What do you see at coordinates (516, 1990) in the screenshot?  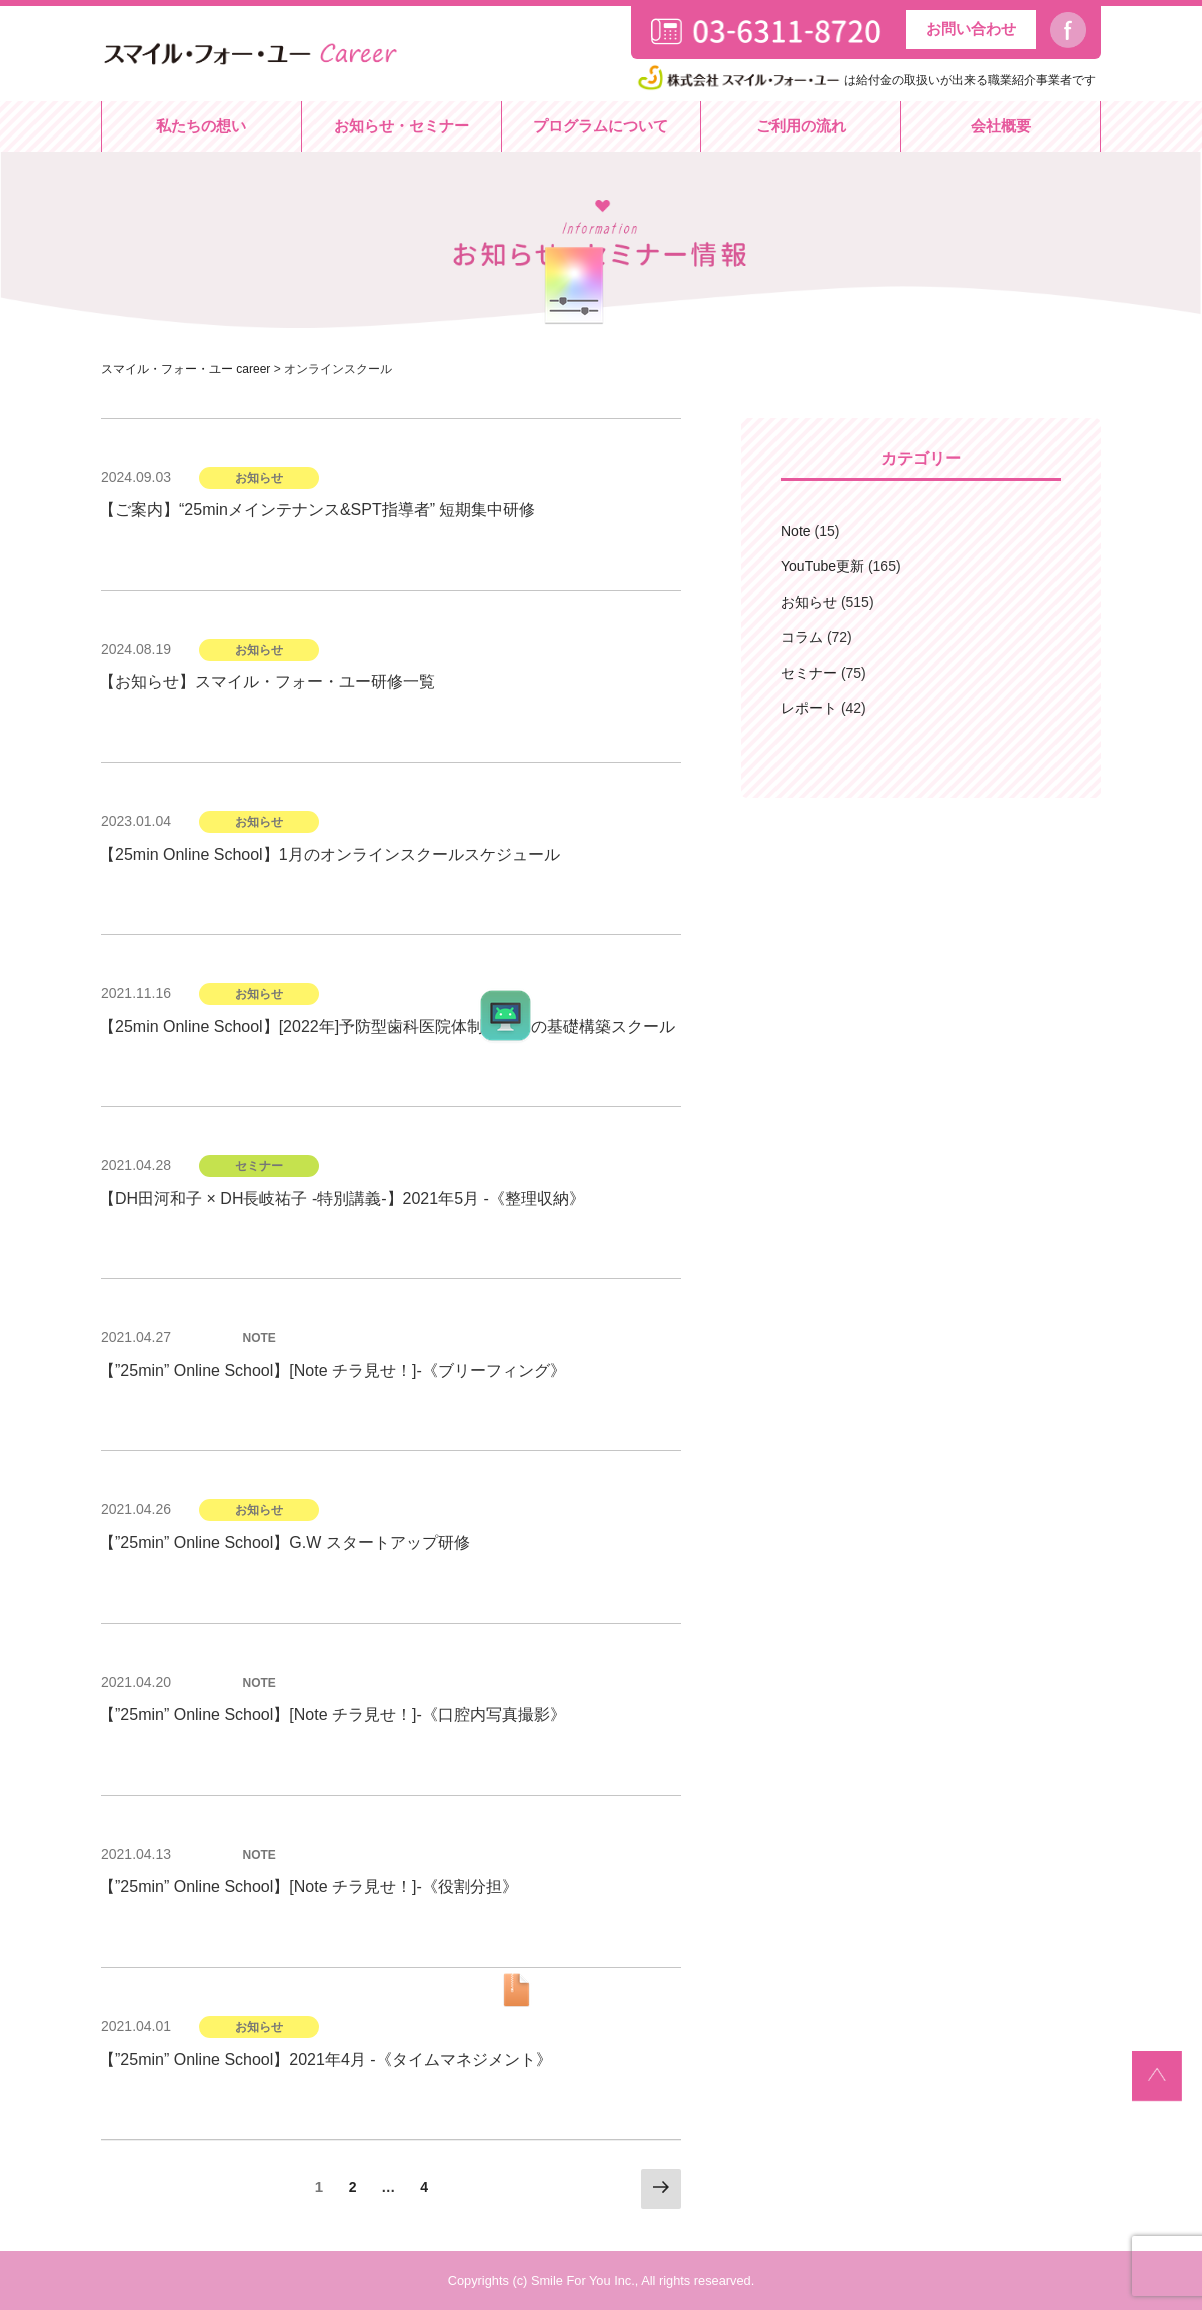 I see `open a compressed archive file` at bounding box center [516, 1990].